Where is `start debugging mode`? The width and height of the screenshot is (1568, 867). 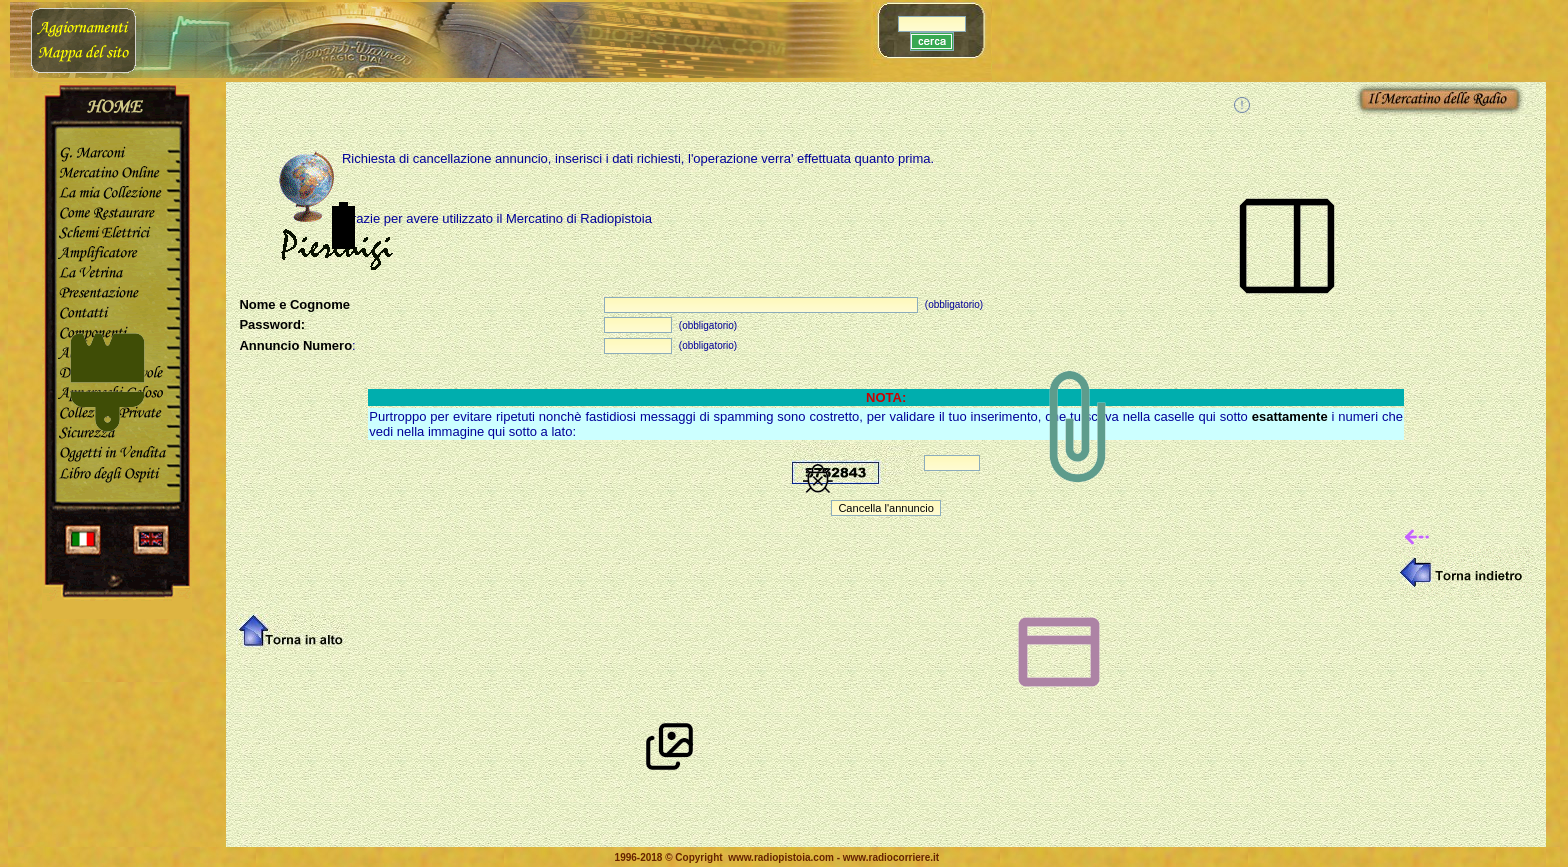
start debugging mode is located at coordinates (818, 479).